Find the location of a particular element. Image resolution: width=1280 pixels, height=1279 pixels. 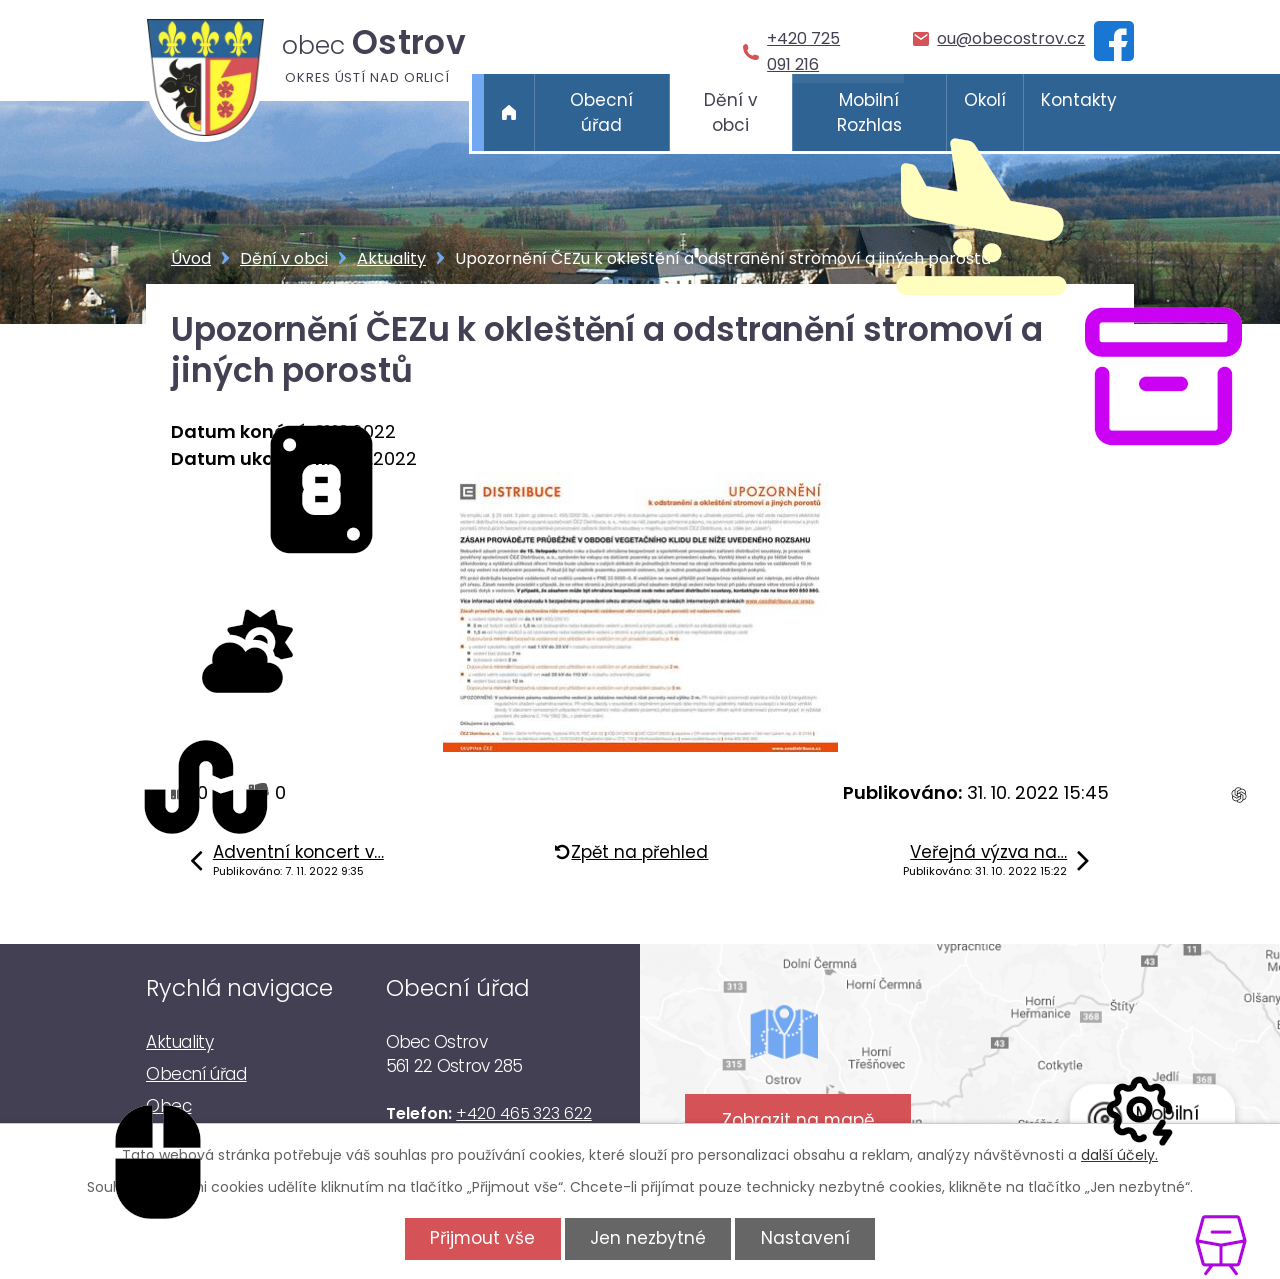

view current weather conditions is located at coordinates (247, 652).